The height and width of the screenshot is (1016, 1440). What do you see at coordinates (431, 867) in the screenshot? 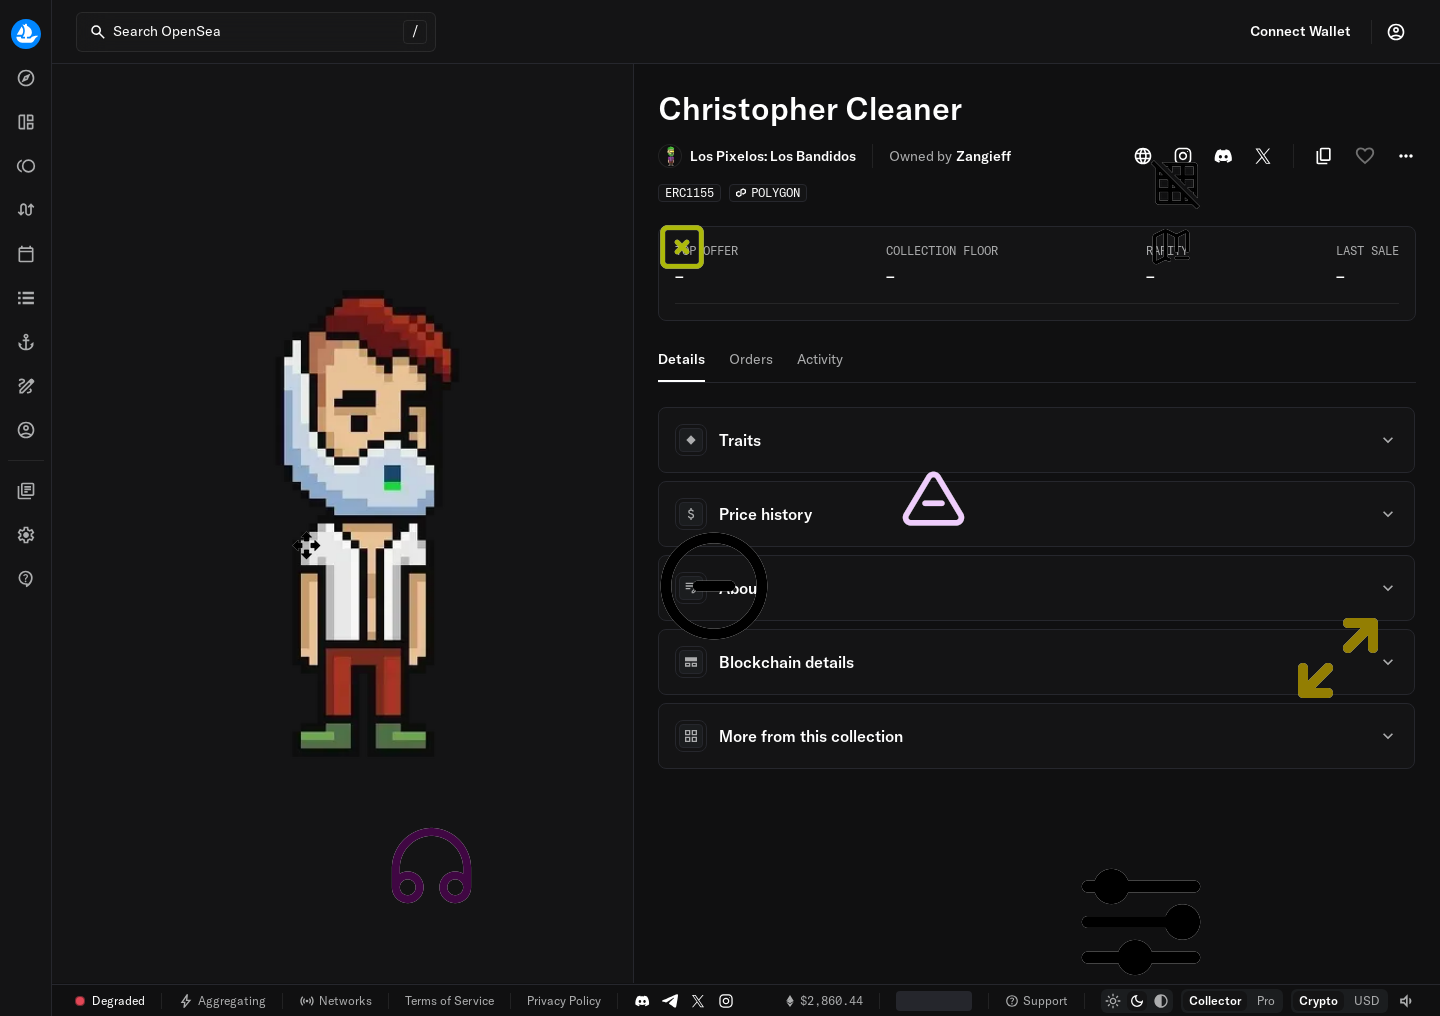
I see `access audio or music settings` at bounding box center [431, 867].